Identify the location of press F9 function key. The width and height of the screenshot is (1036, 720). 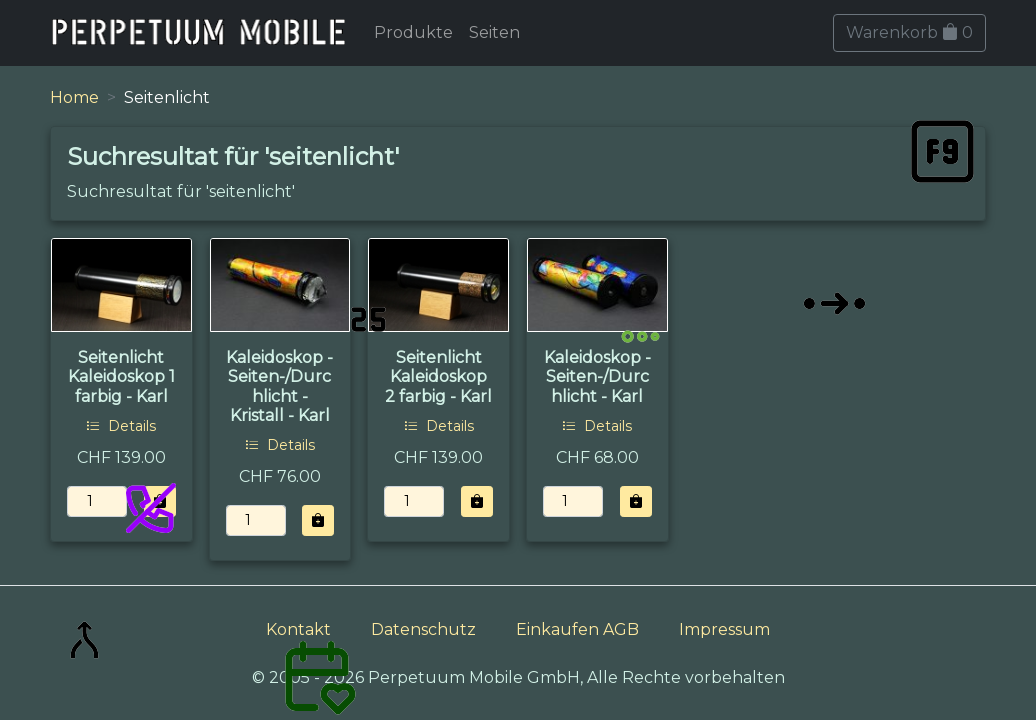
(942, 151).